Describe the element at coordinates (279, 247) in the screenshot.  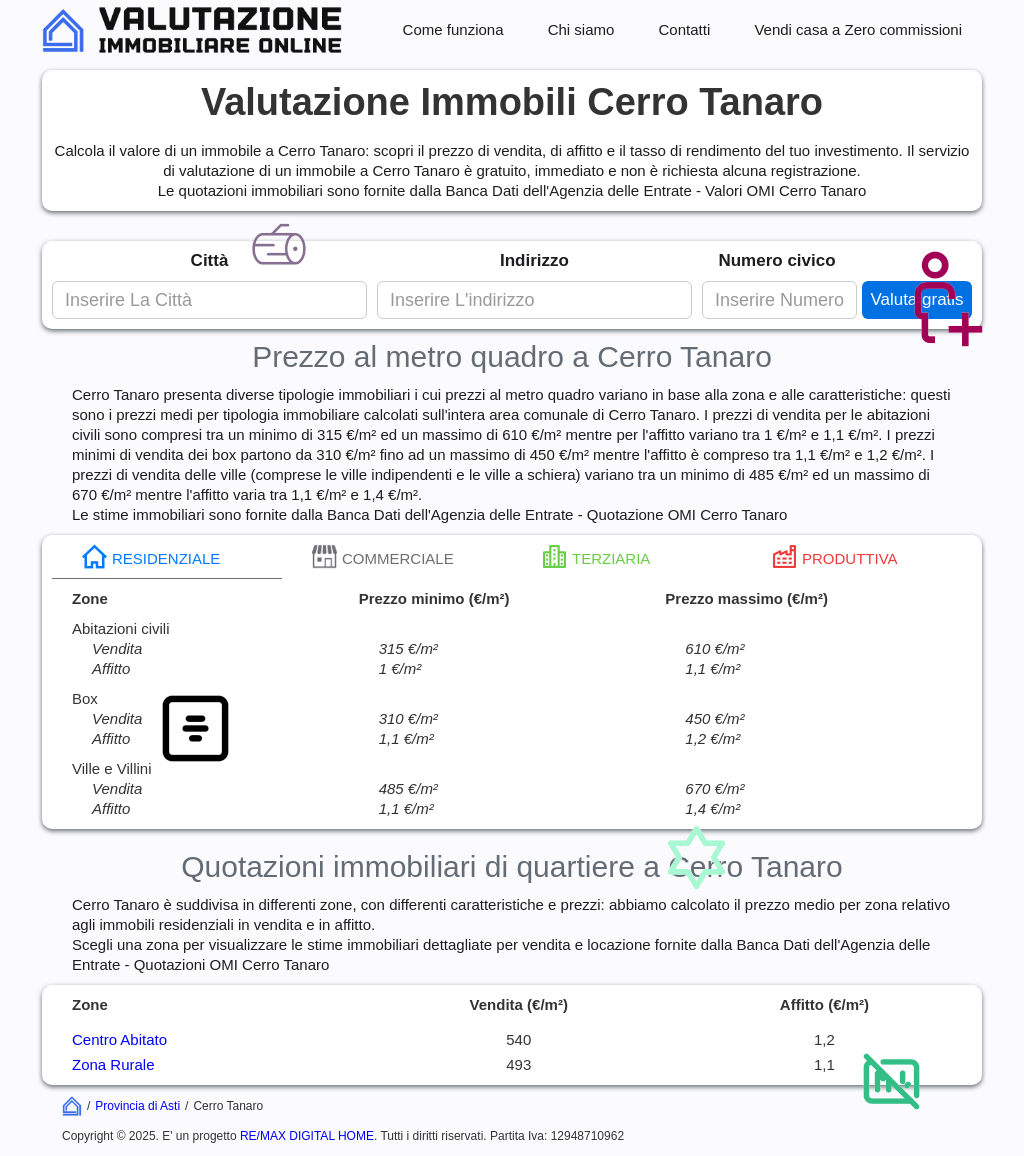
I see `view activity log or history` at that location.